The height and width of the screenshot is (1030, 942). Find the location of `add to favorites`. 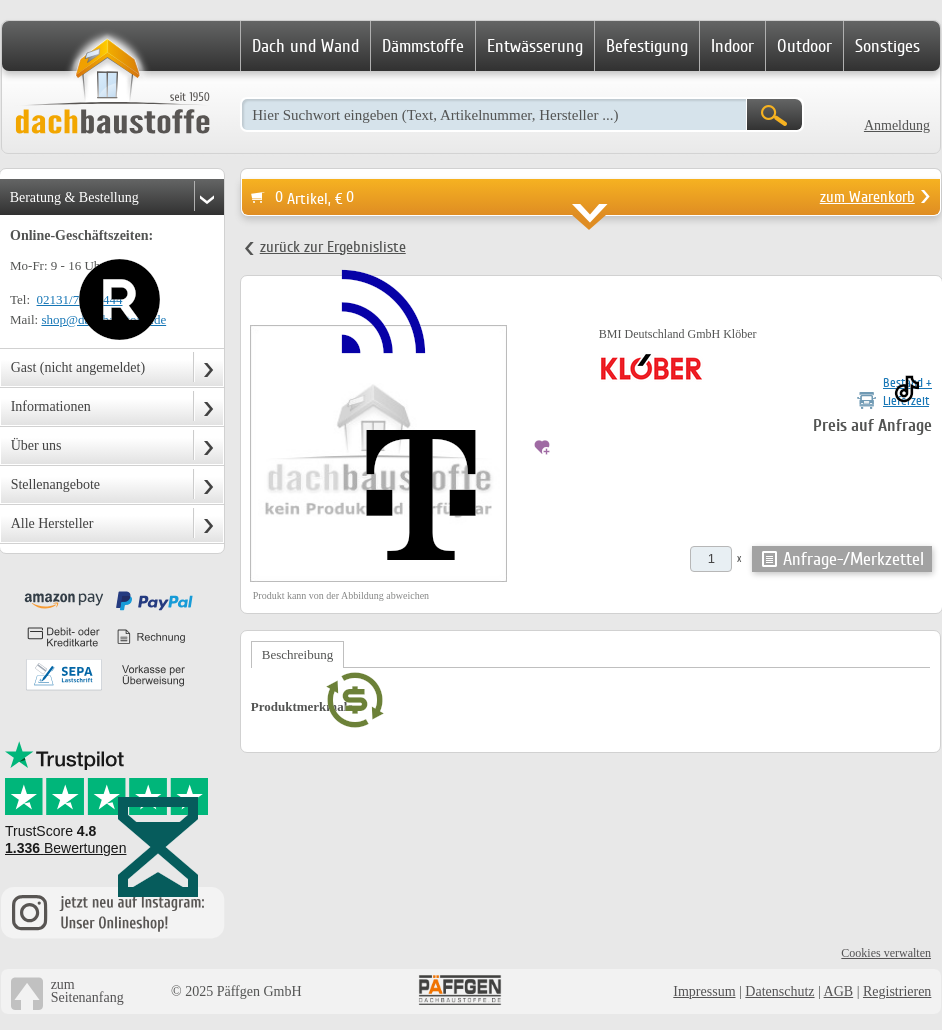

add to favorites is located at coordinates (542, 447).